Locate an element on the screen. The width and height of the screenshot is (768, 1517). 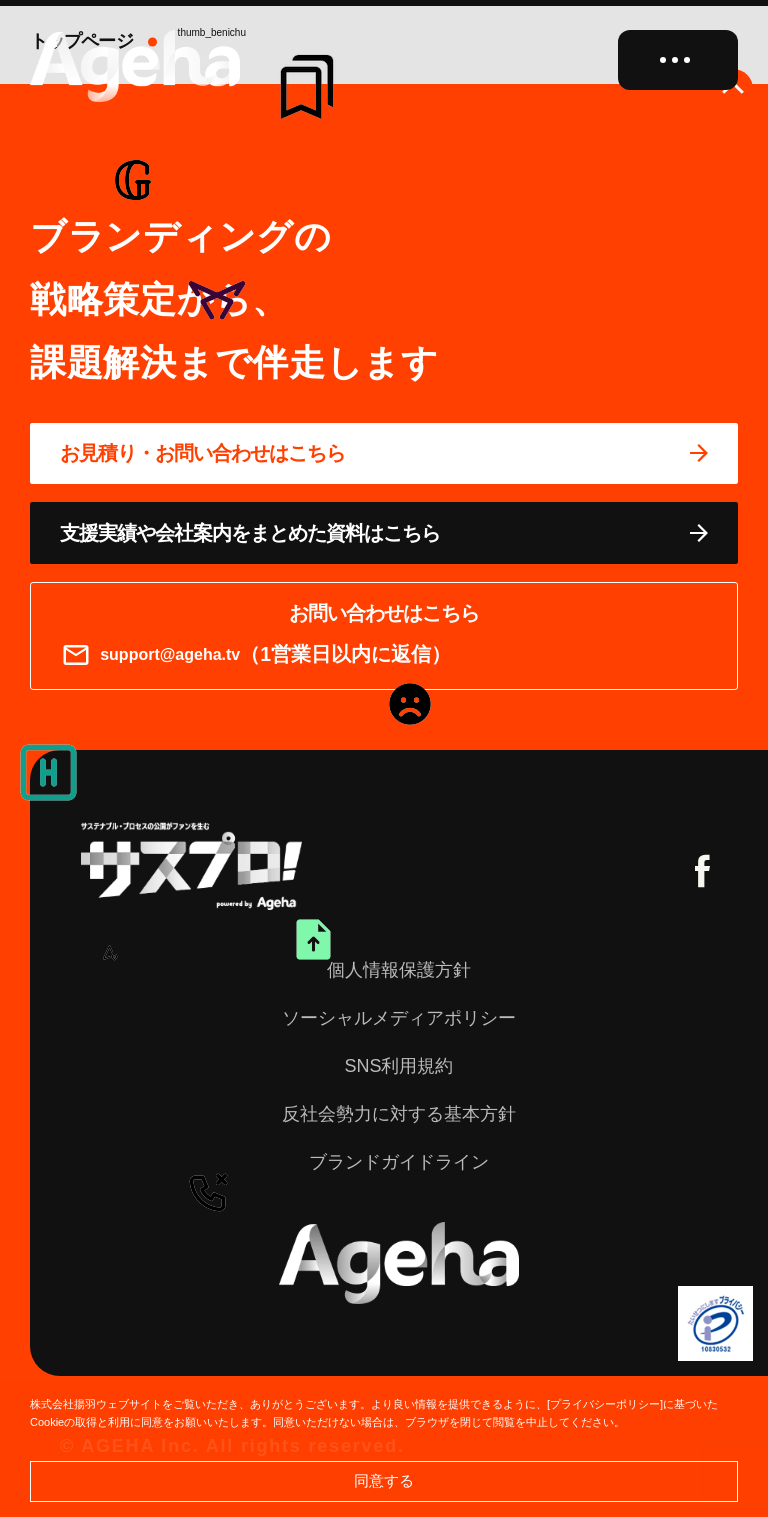
upload a file is located at coordinates (313, 939).